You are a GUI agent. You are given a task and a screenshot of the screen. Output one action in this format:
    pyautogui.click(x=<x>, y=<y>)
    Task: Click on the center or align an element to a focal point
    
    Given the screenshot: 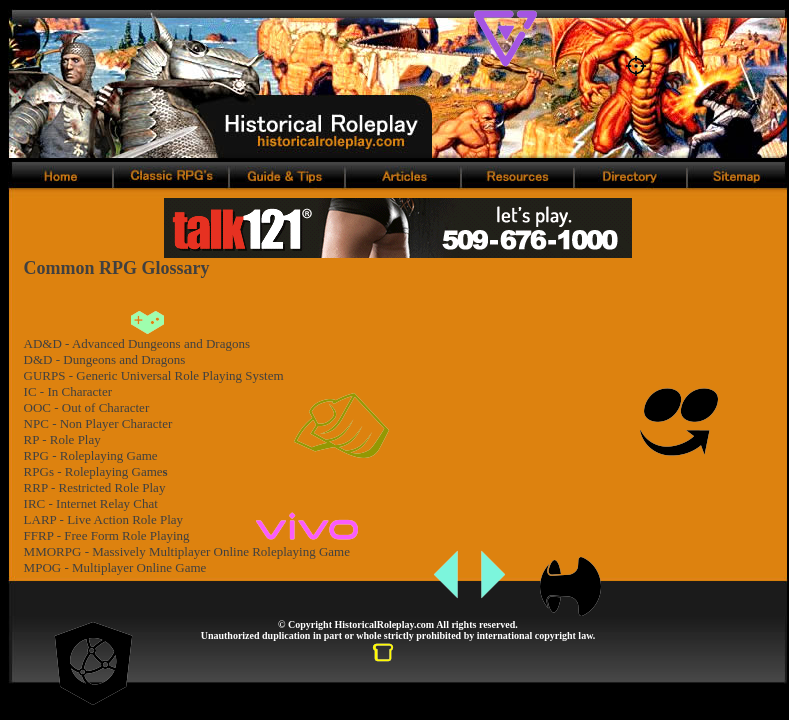 What is the action you would take?
    pyautogui.click(x=636, y=66)
    